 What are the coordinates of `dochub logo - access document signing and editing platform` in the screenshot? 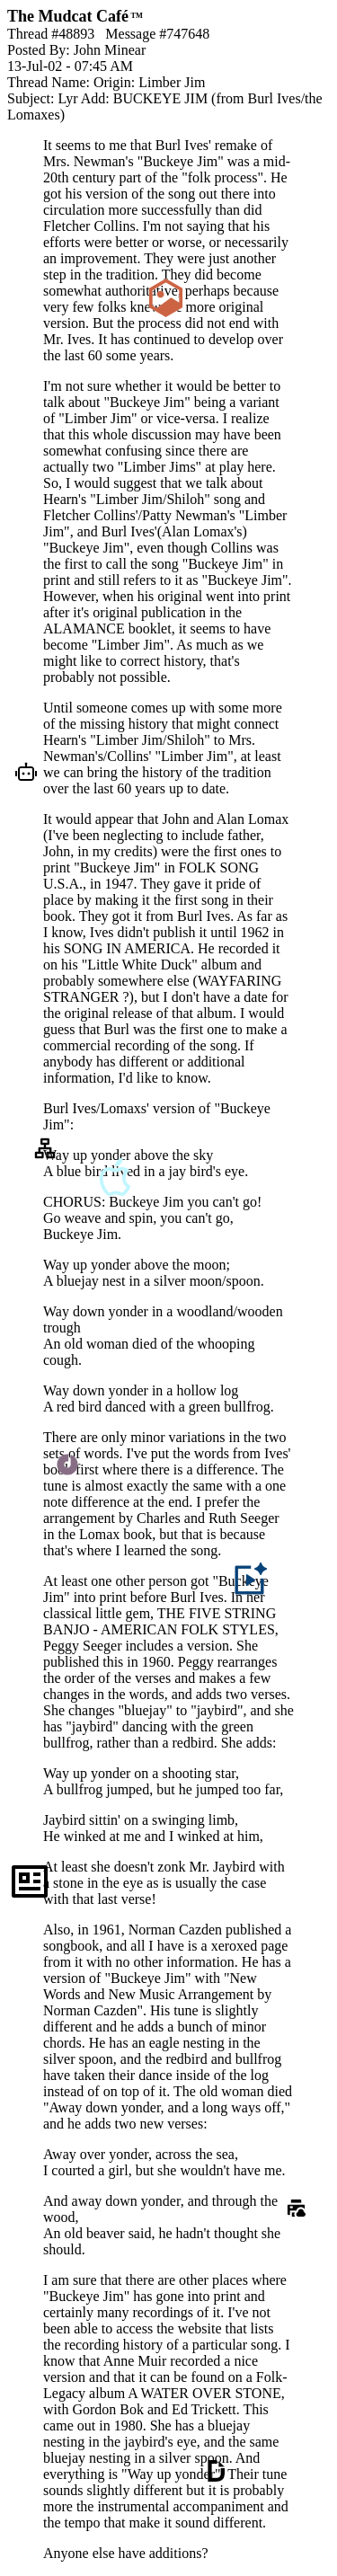 It's located at (217, 2471).